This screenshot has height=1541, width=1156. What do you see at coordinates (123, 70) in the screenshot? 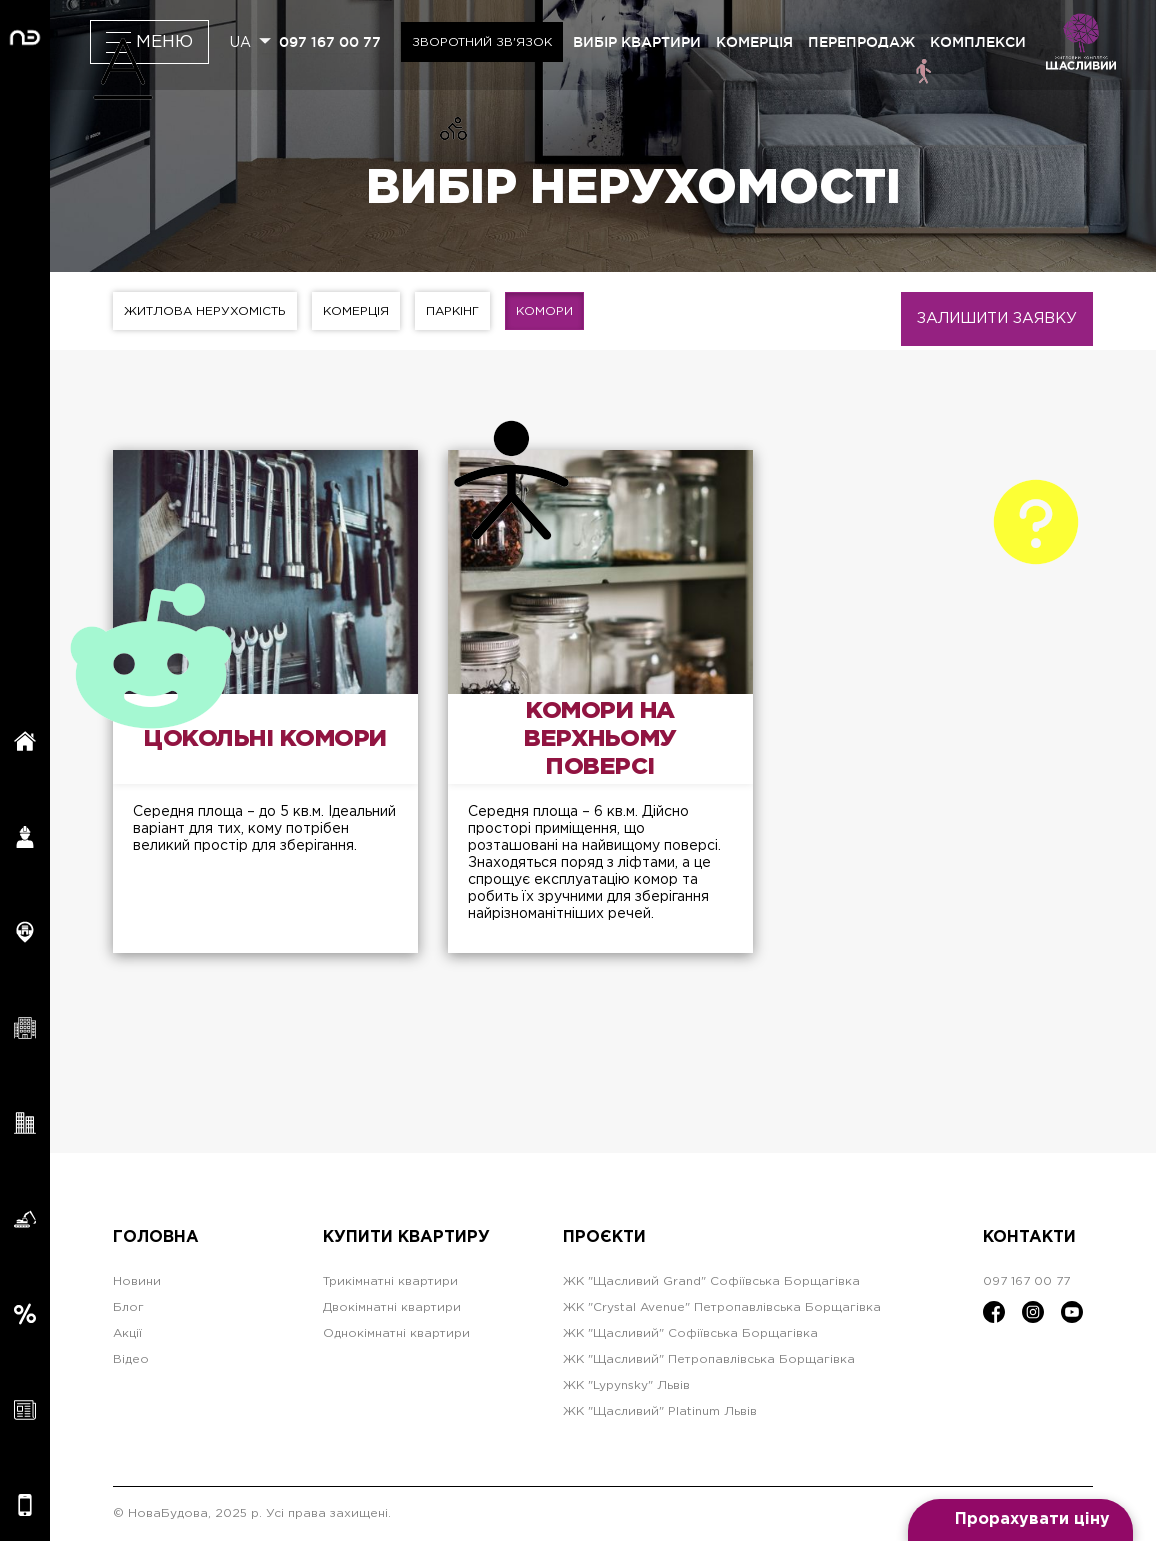
I see `apply underline formatting to selected text` at bounding box center [123, 70].